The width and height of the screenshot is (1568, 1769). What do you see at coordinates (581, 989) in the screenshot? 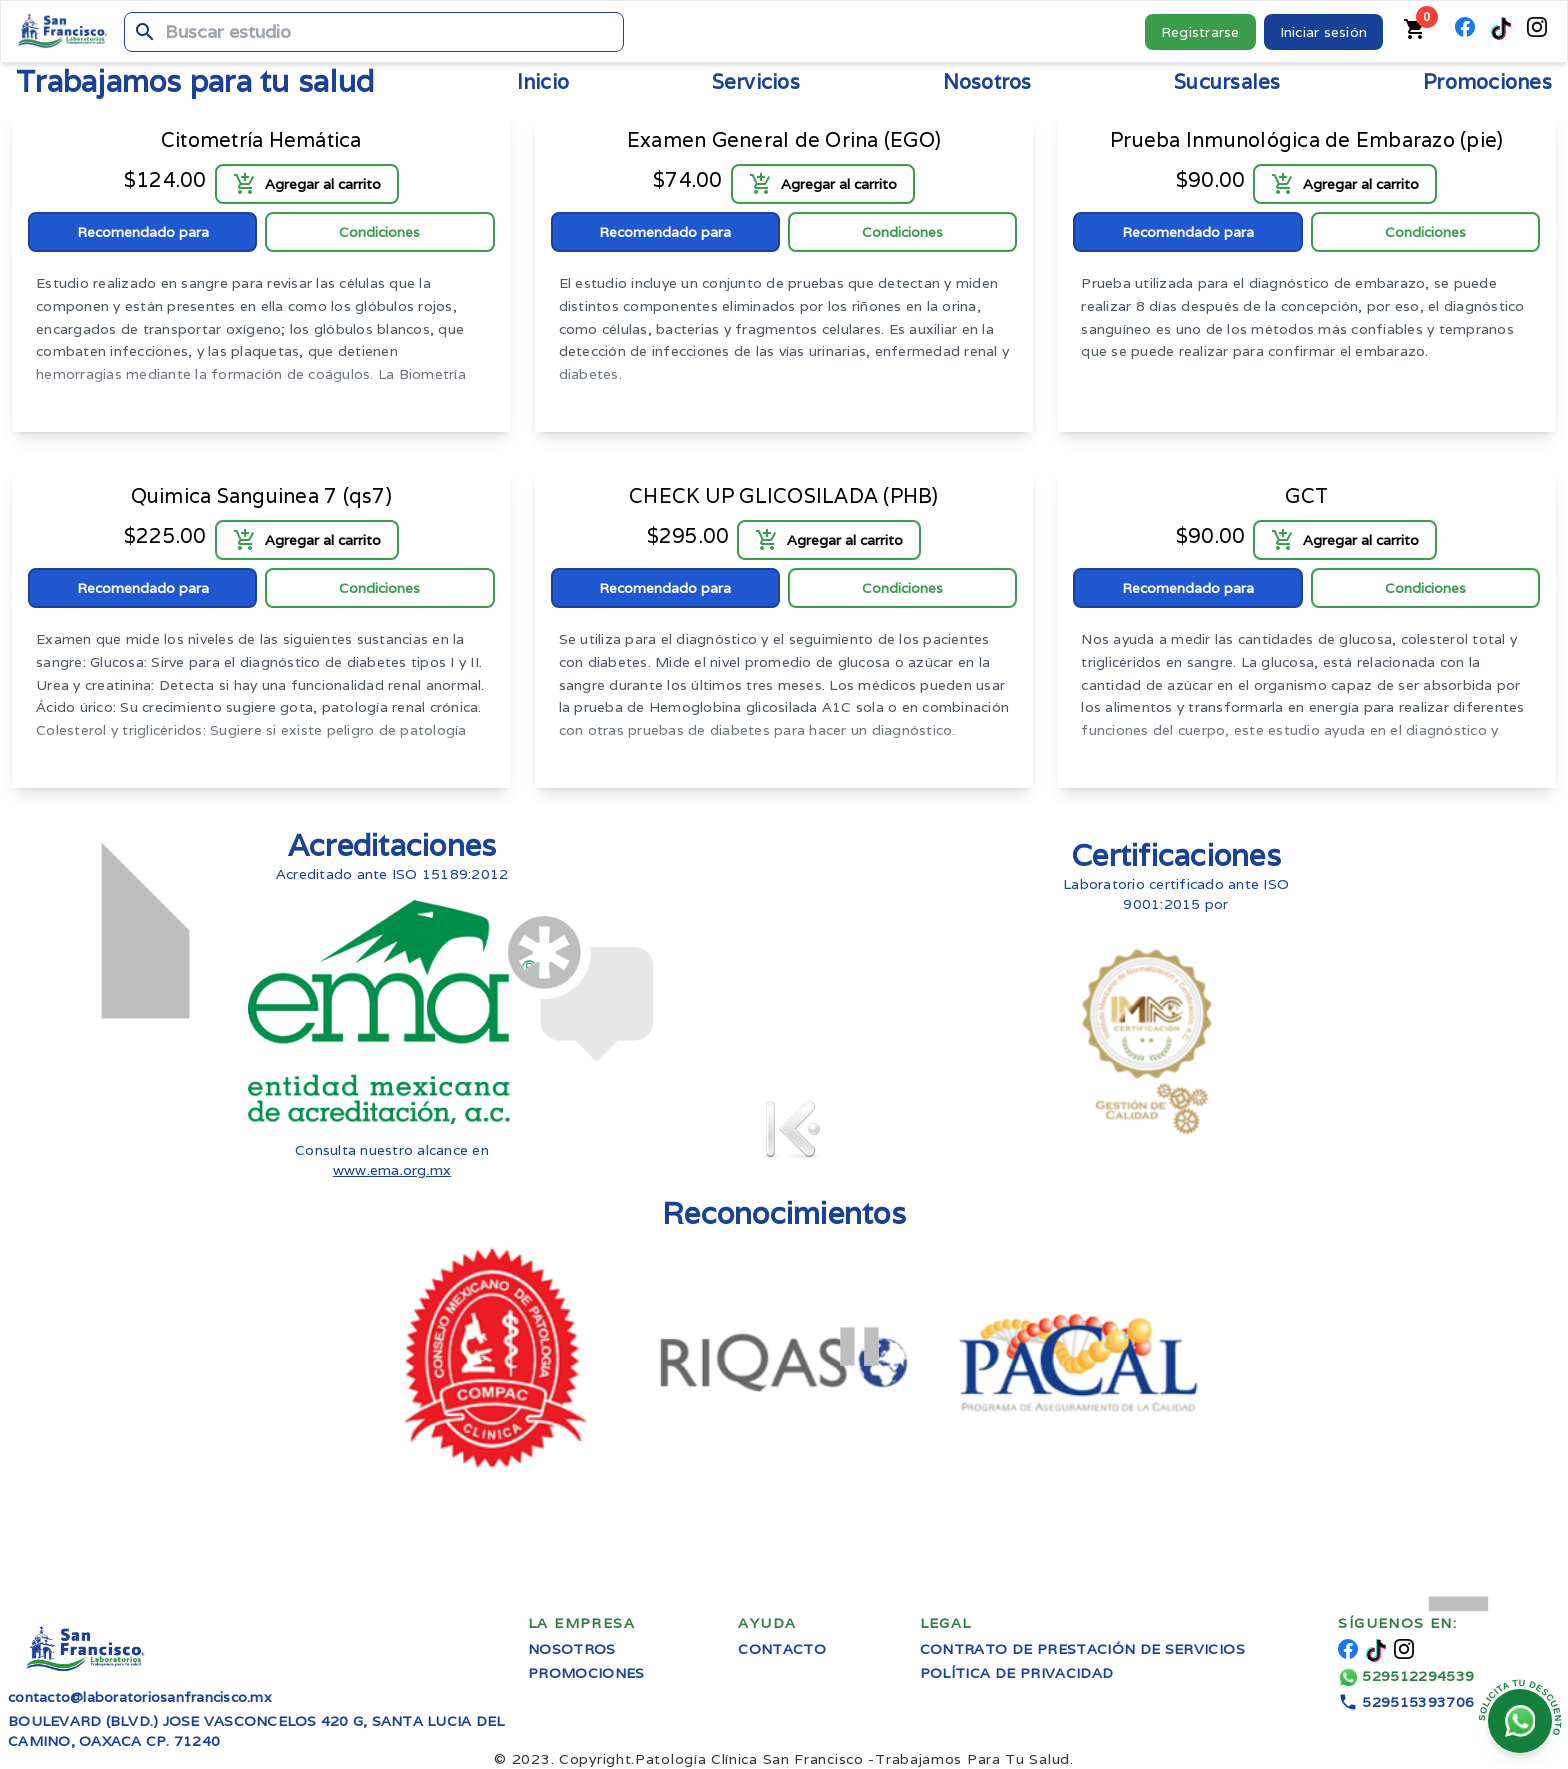
I see `configure notification settings` at bounding box center [581, 989].